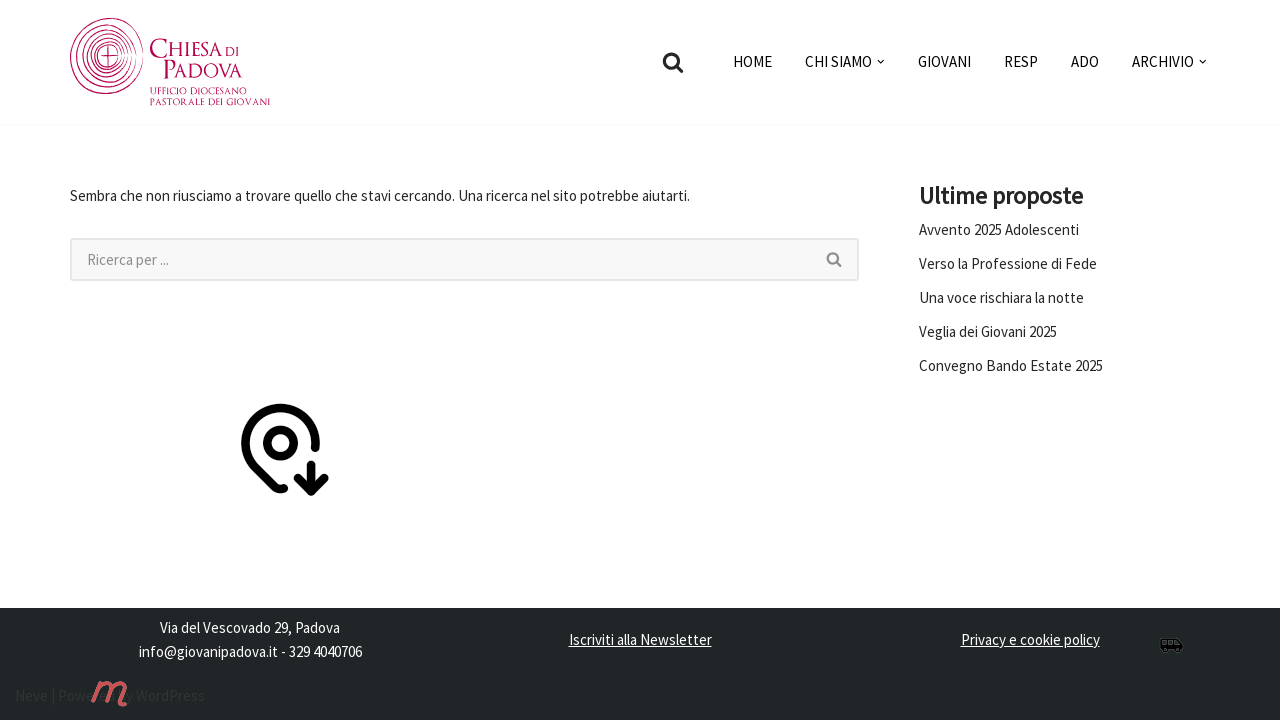 Image resolution: width=1280 pixels, height=720 pixels. Describe the element at coordinates (1171, 645) in the screenshot. I see `access airport shuttle services` at that location.